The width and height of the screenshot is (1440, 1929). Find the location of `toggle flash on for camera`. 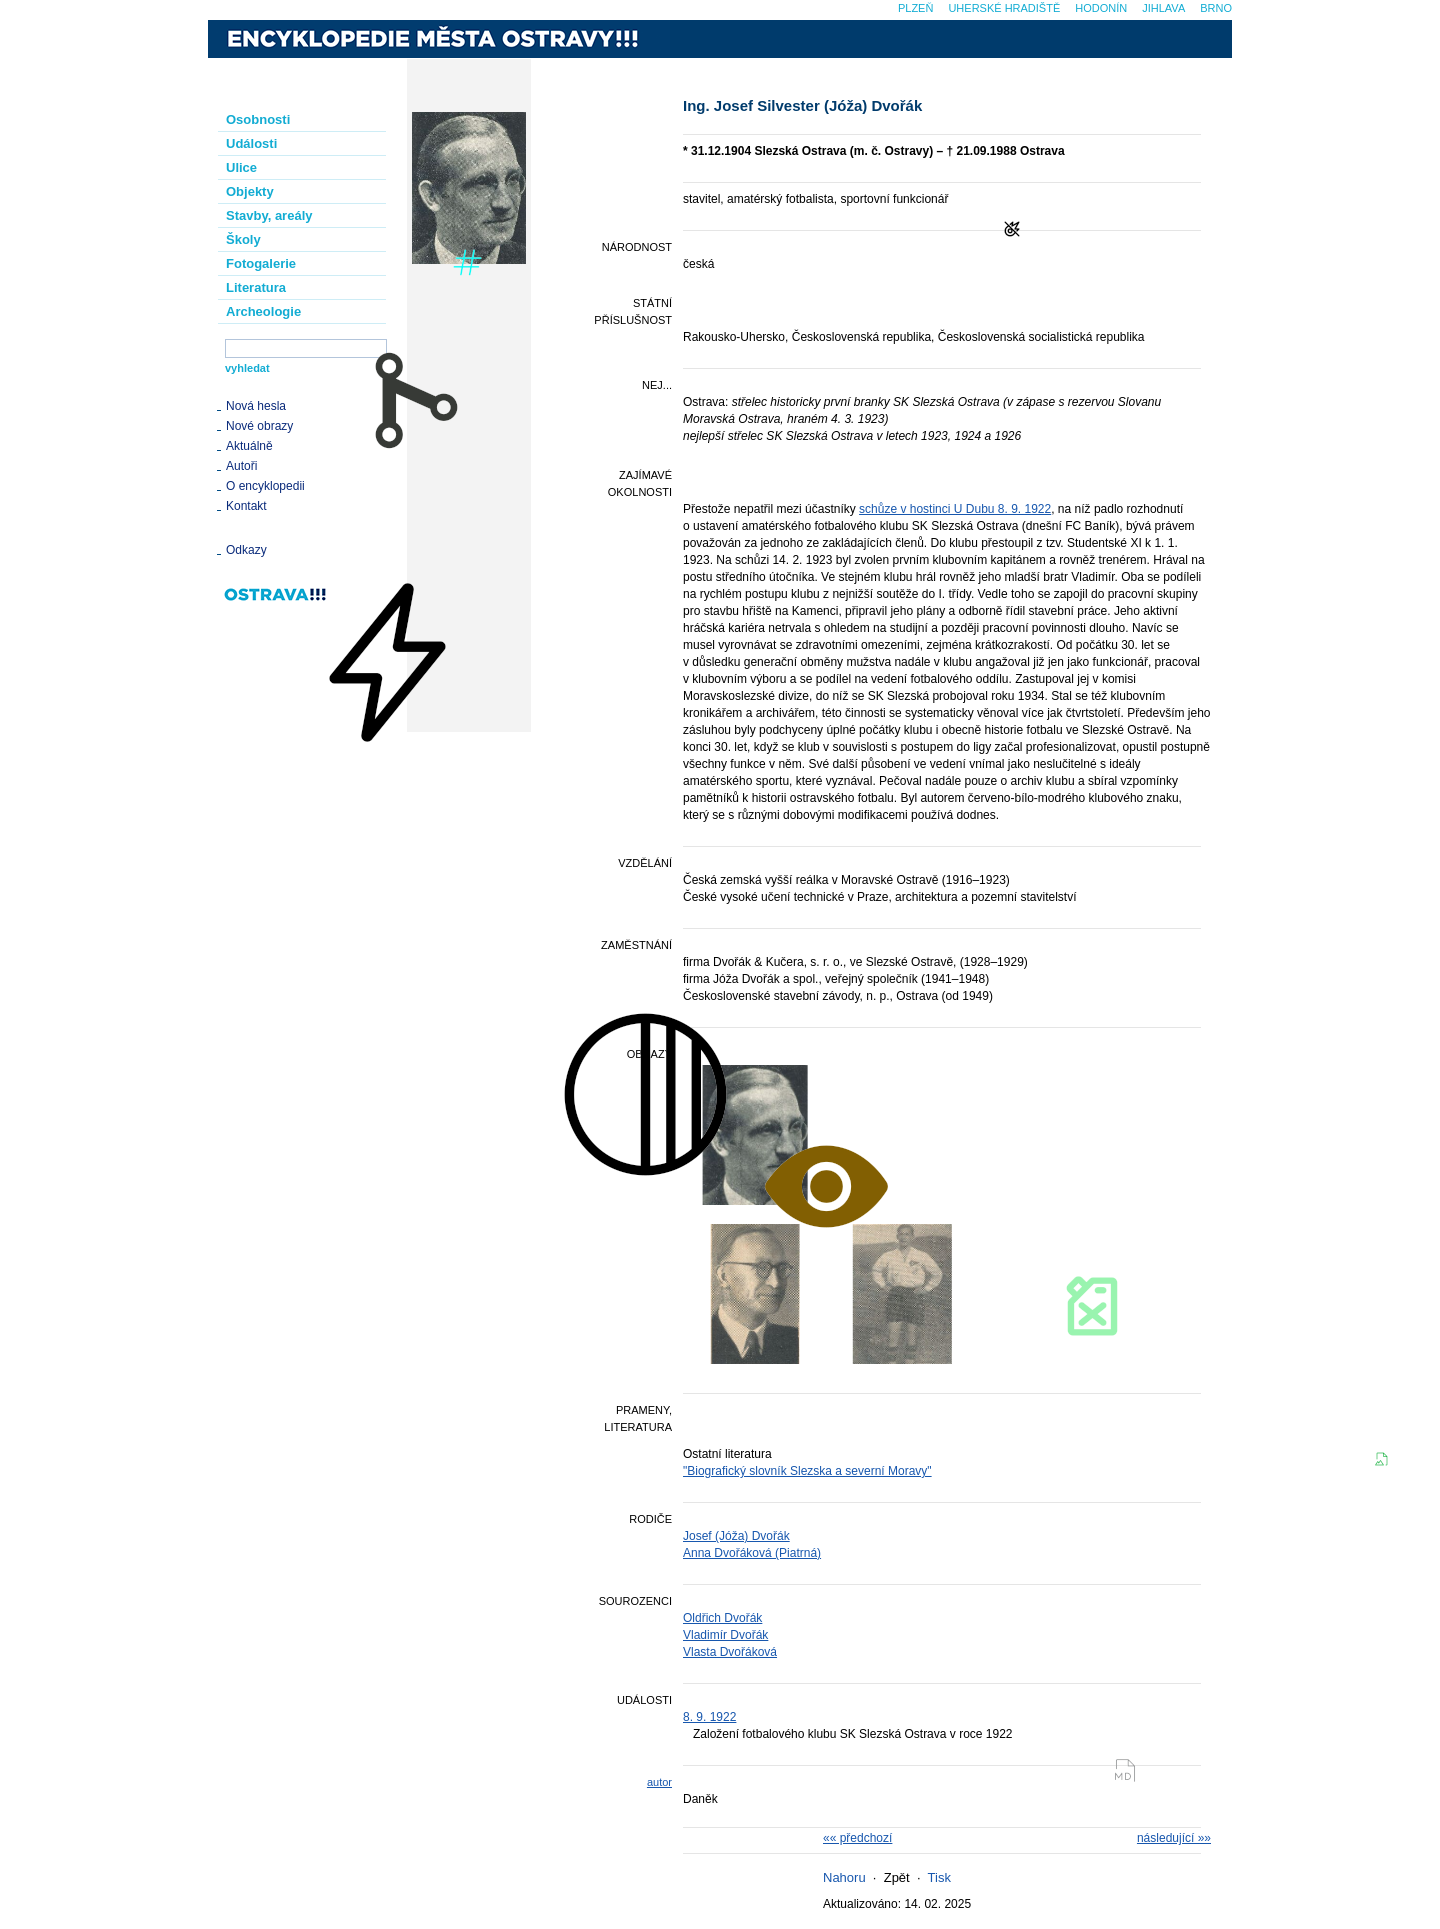

toggle flash on for camera is located at coordinates (387, 662).